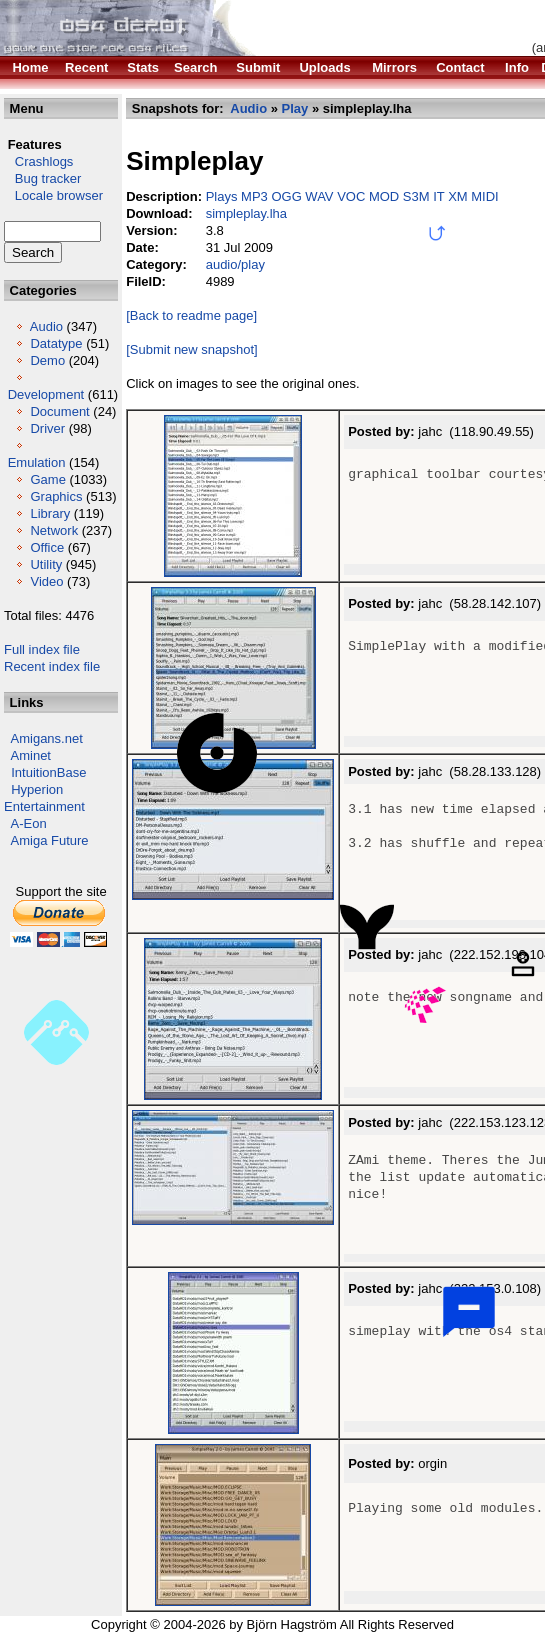  What do you see at coordinates (469, 1310) in the screenshot?
I see `open messaging or chat` at bounding box center [469, 1310].